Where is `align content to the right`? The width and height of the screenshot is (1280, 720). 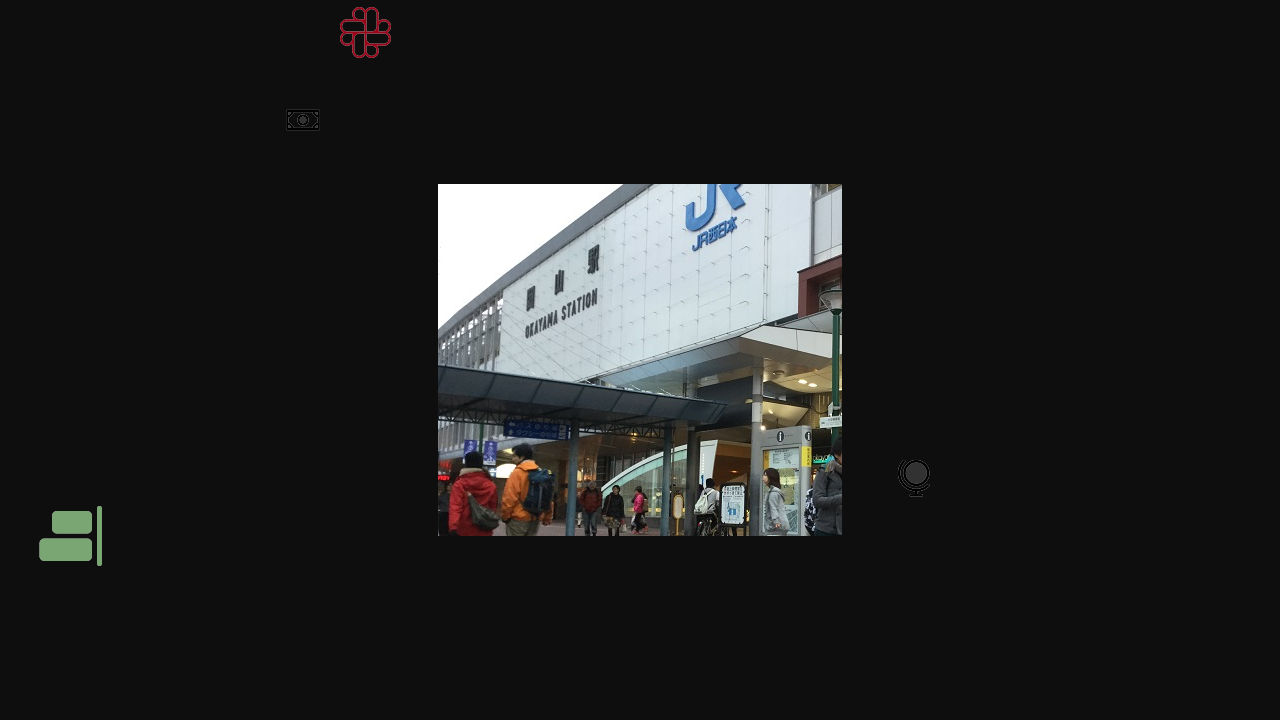 align content to the right is located at coordinates (72, 536).